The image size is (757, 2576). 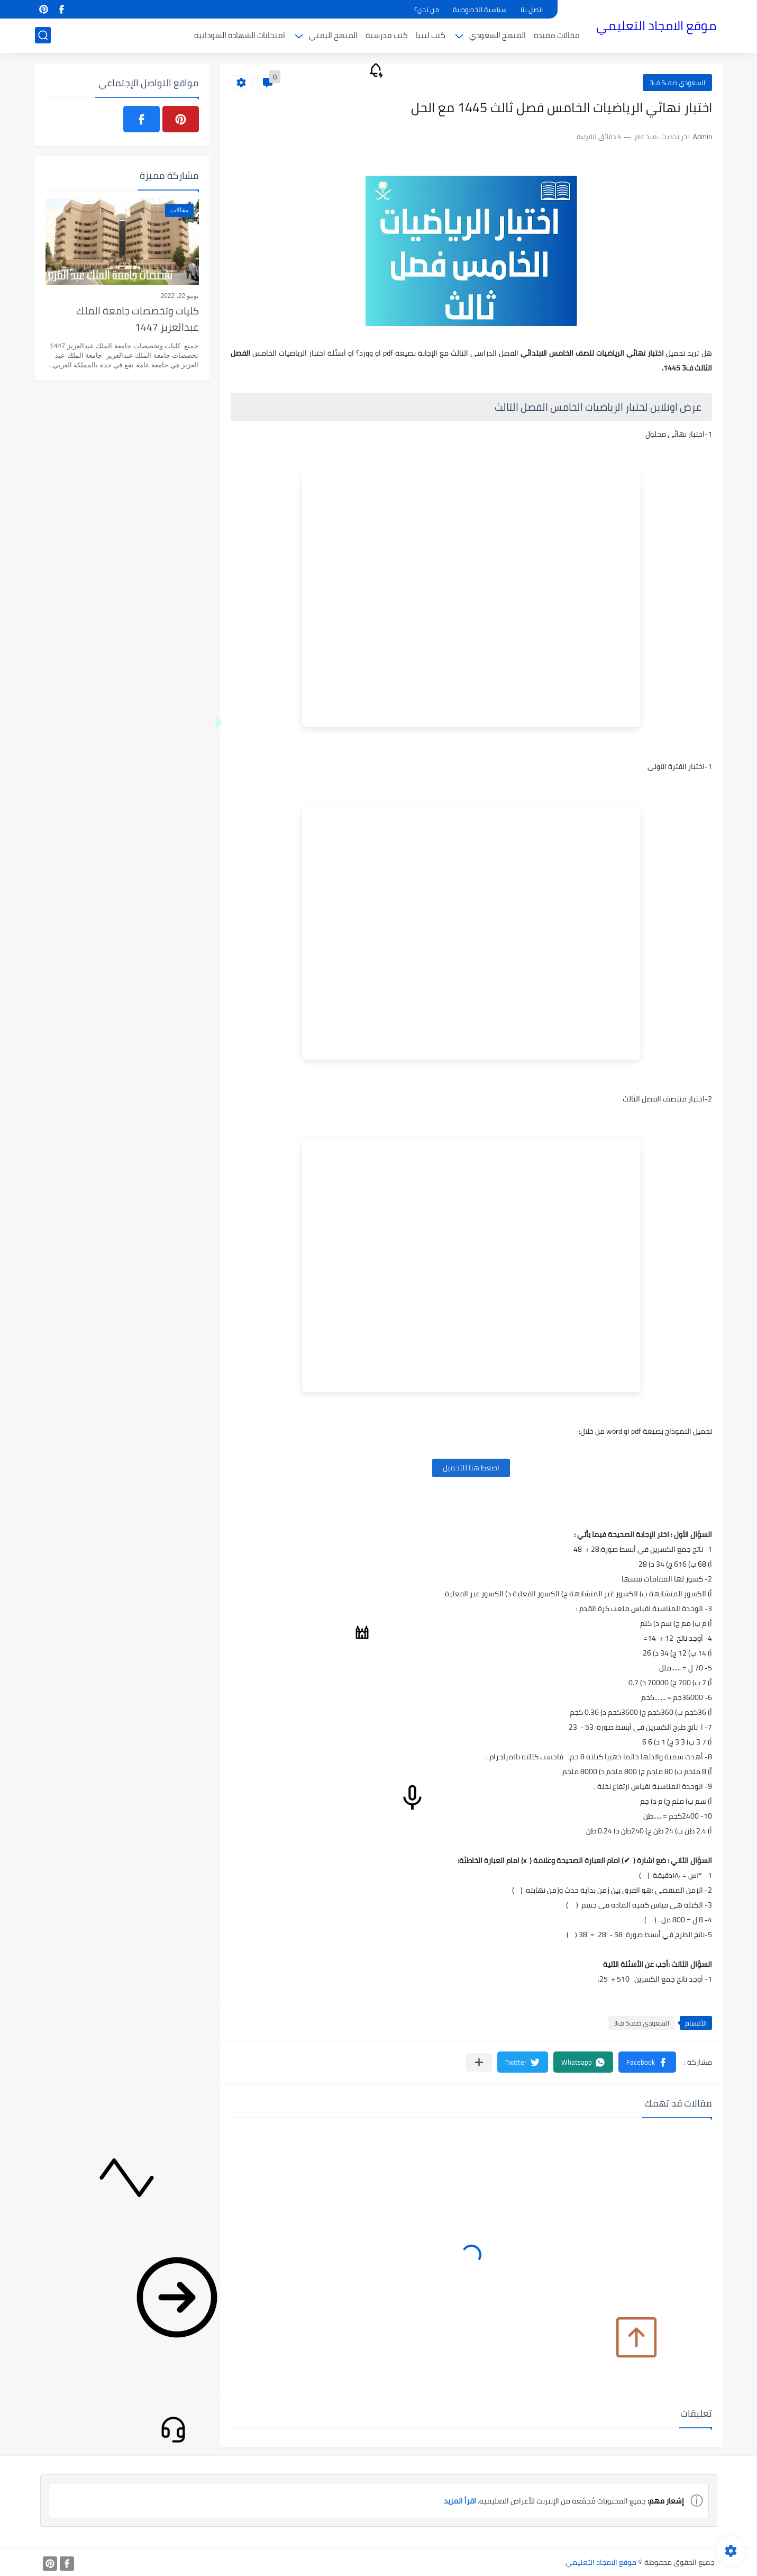 I want to click on proceed to the next step, so click(x=177, y=2297).